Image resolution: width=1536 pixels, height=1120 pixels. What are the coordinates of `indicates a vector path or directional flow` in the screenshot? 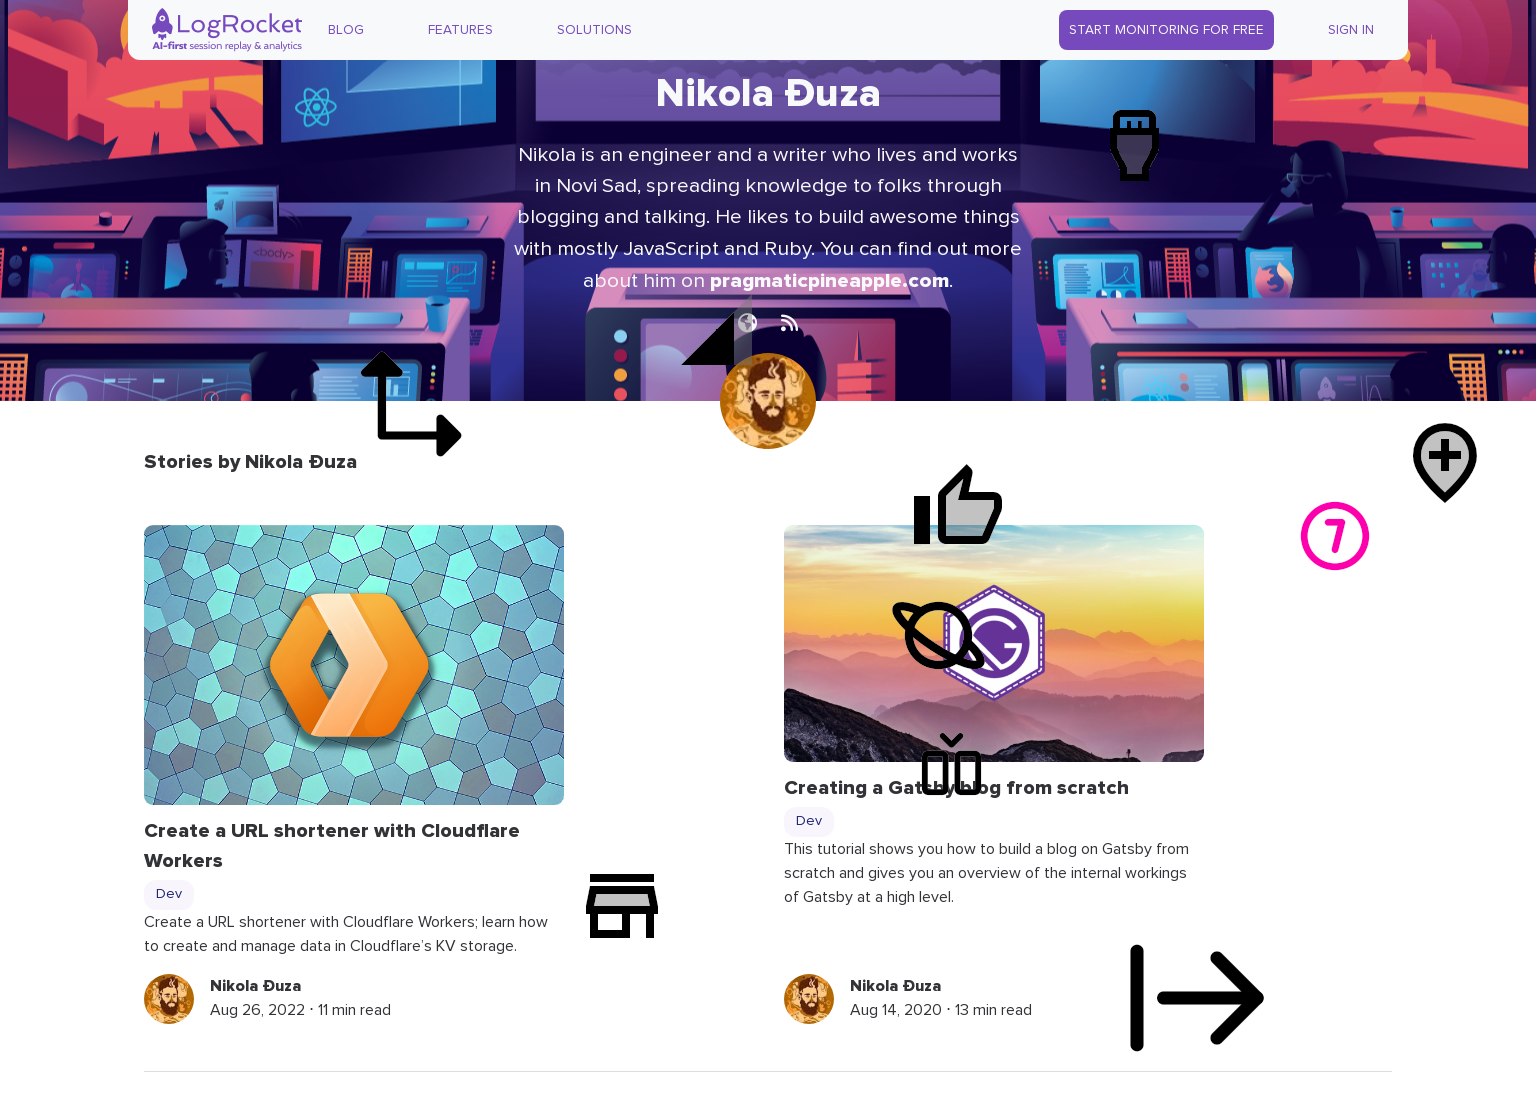 It's located at (407, 402).